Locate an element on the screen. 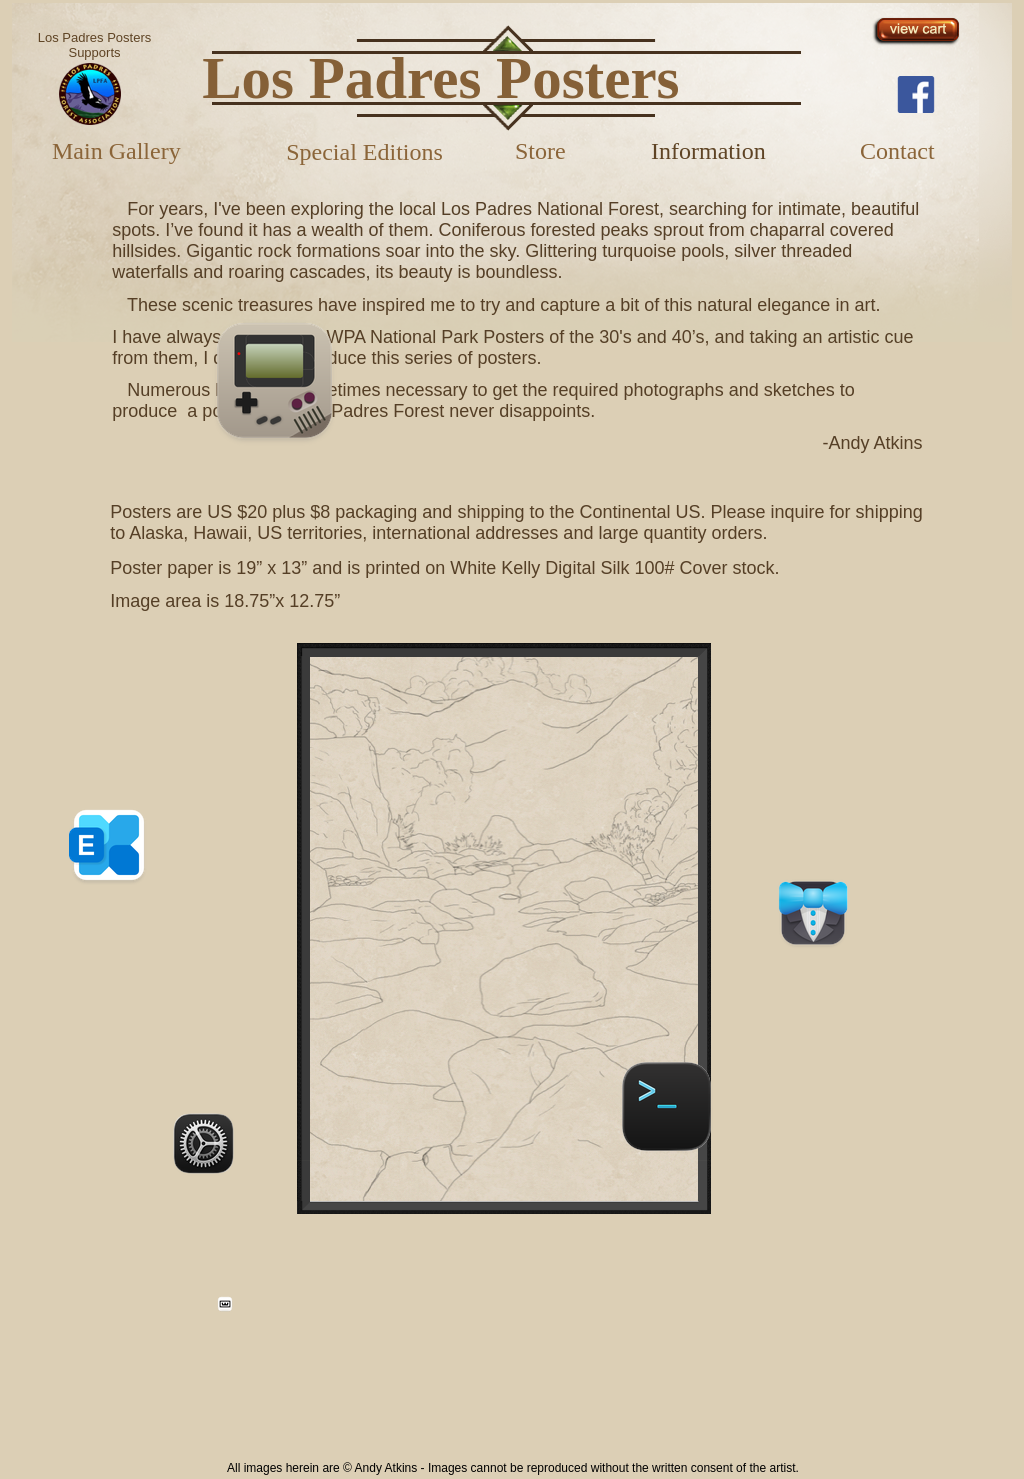 The image size is (1024, 1479). open wootility keyboard configuration app is located at coordinates (225, 1304).